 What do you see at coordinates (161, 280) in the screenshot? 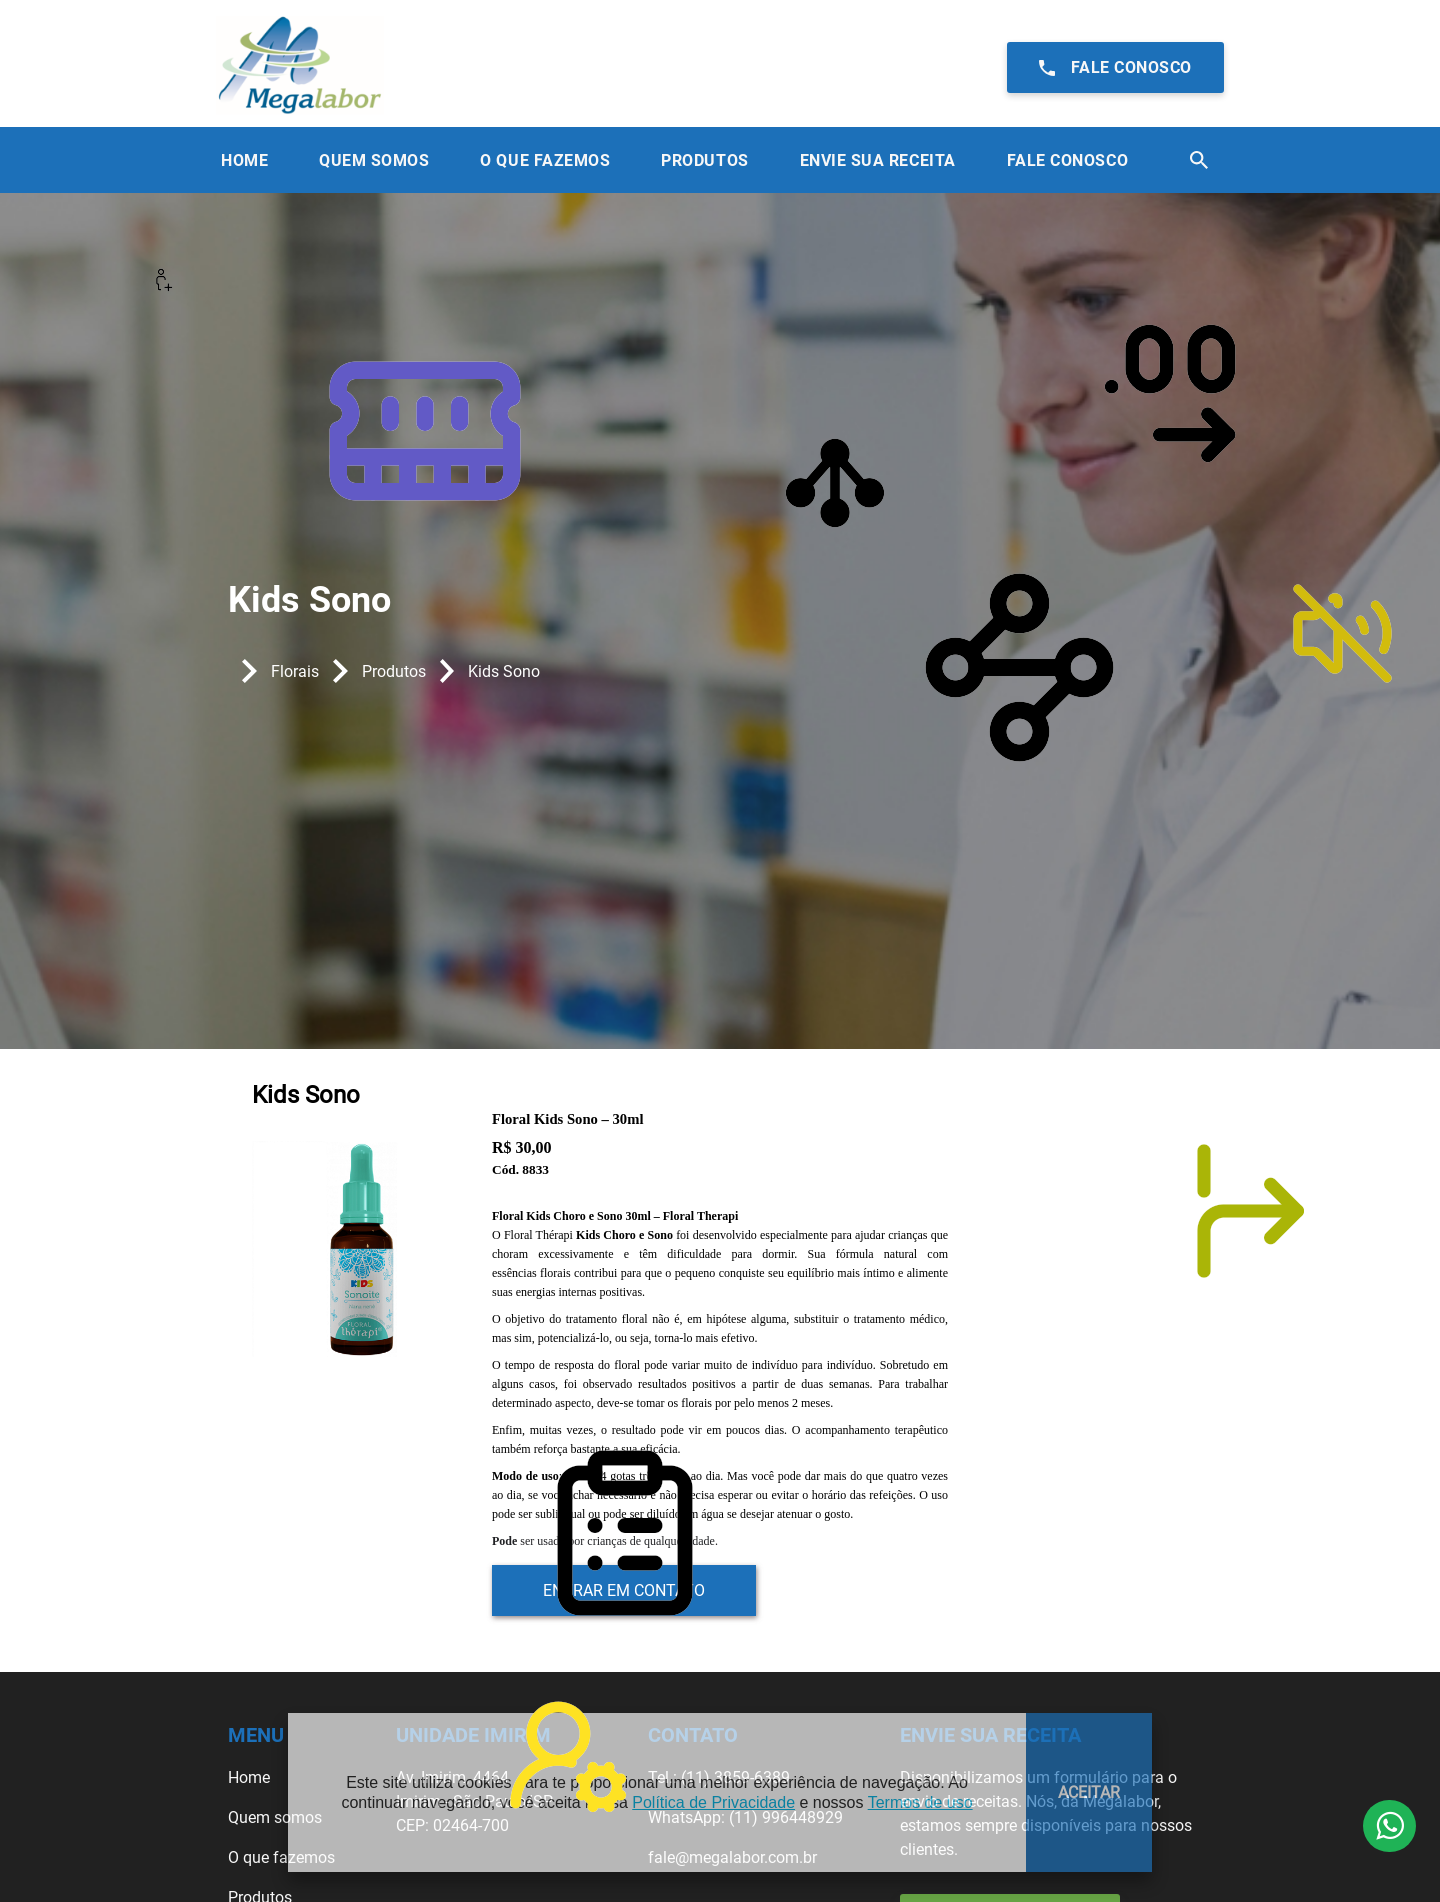
I see `add a new user or contact` at bounding box center [161, 280].